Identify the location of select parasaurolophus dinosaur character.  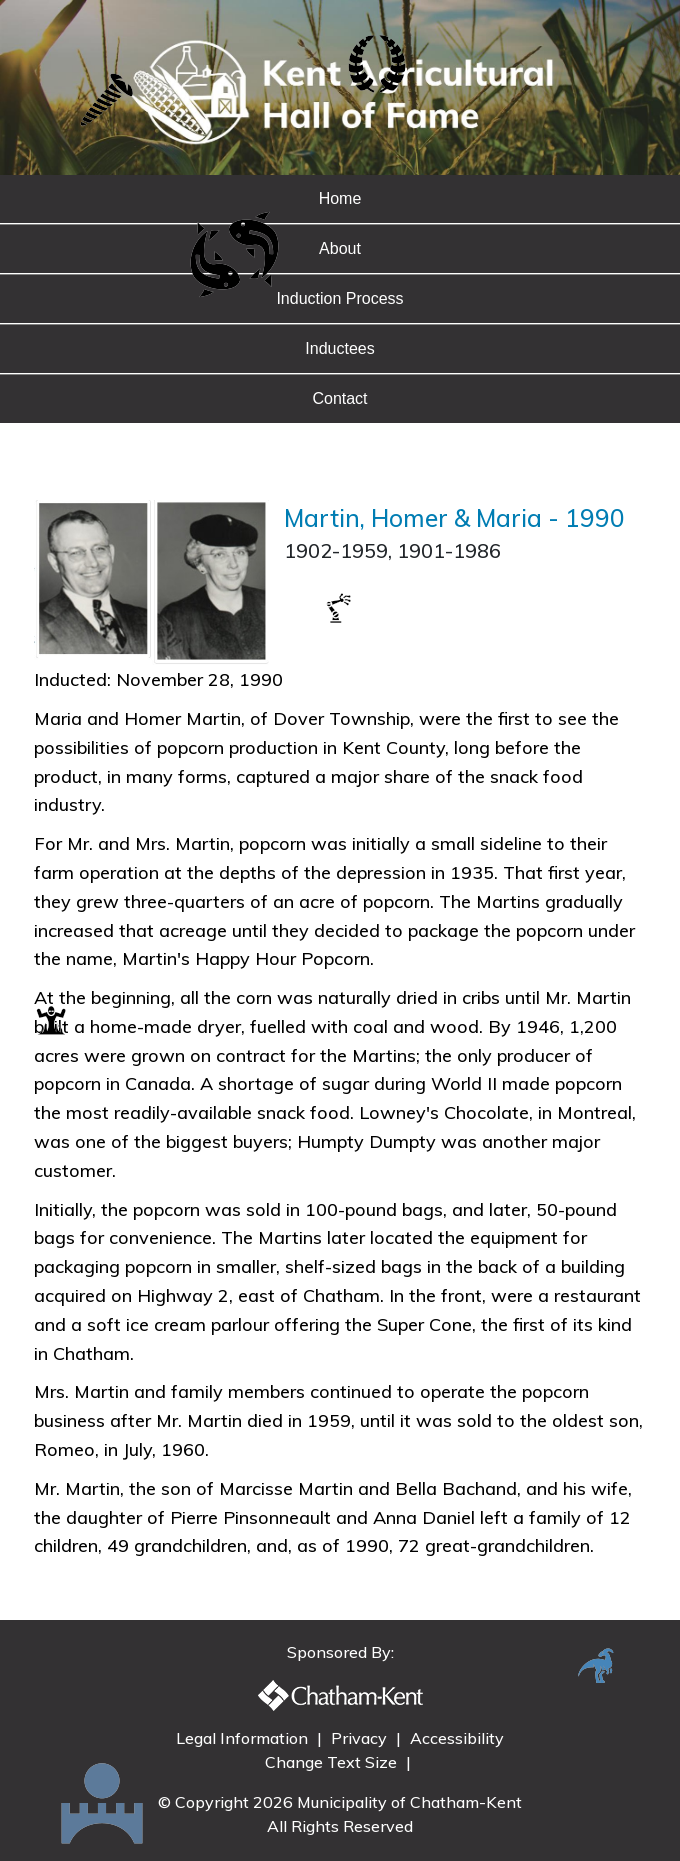
(596, 1666).